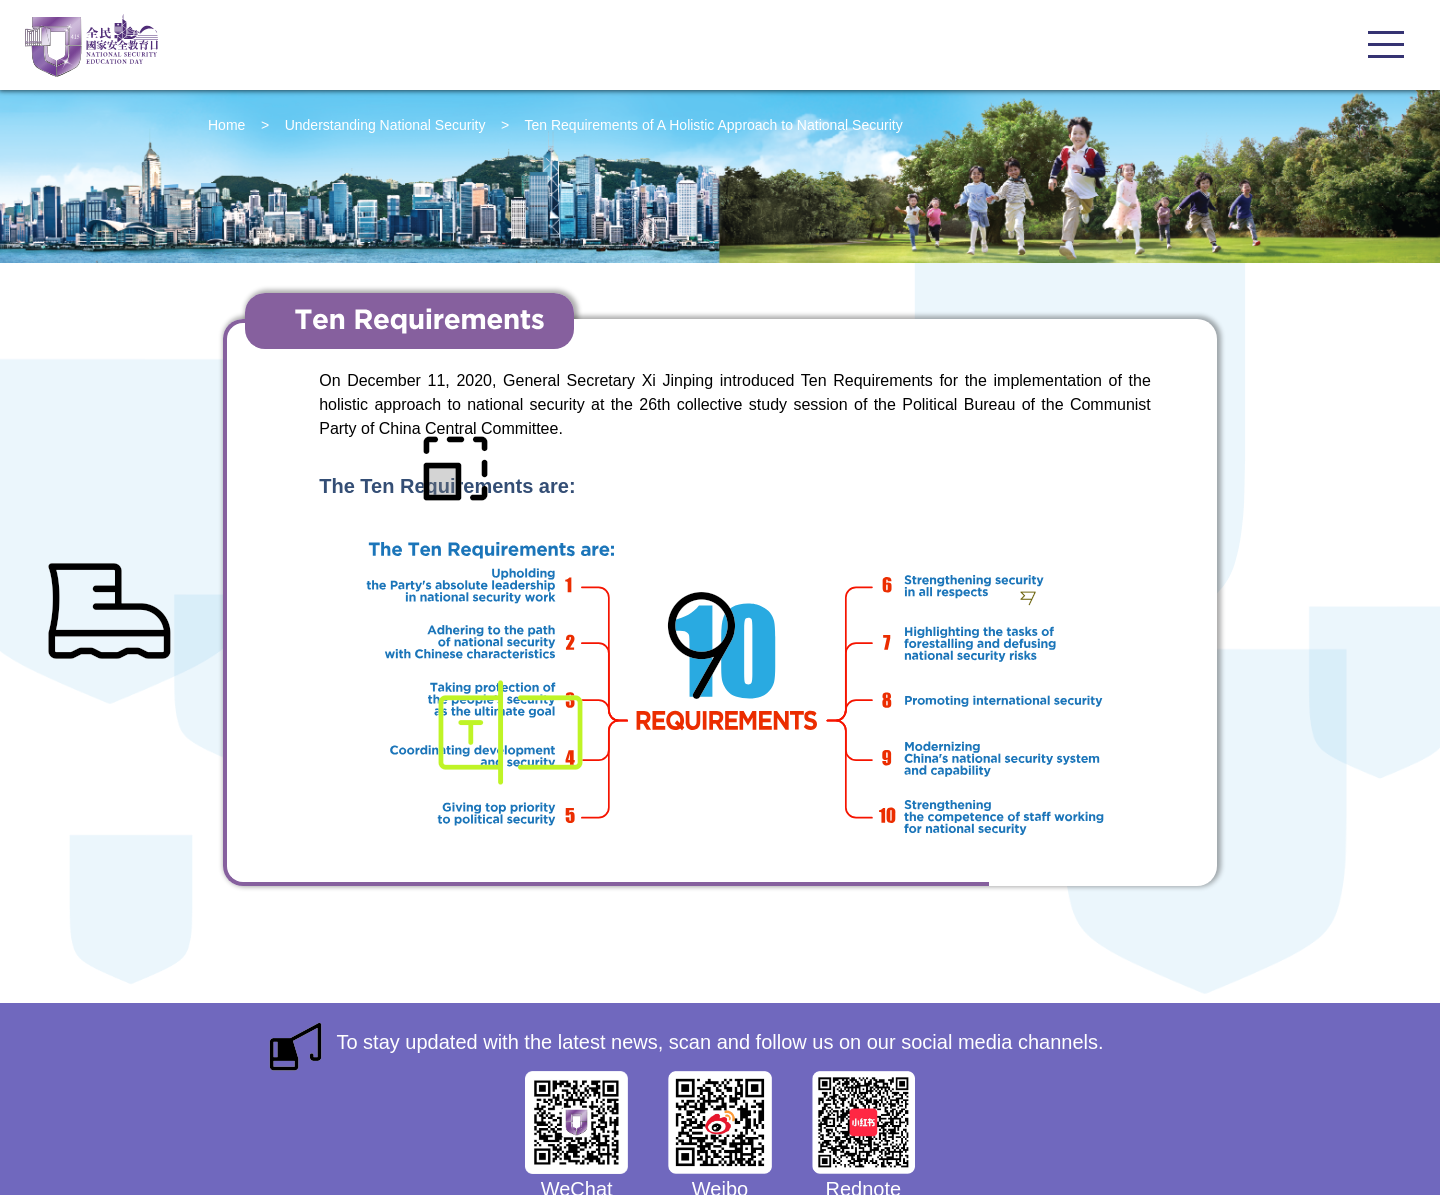 The height and width of the screenshot is (1195, 1440). What do you see at coordinates (510, 732) in the screenshot?
I see `enter text in a form field` at bounding box center [510, 732].